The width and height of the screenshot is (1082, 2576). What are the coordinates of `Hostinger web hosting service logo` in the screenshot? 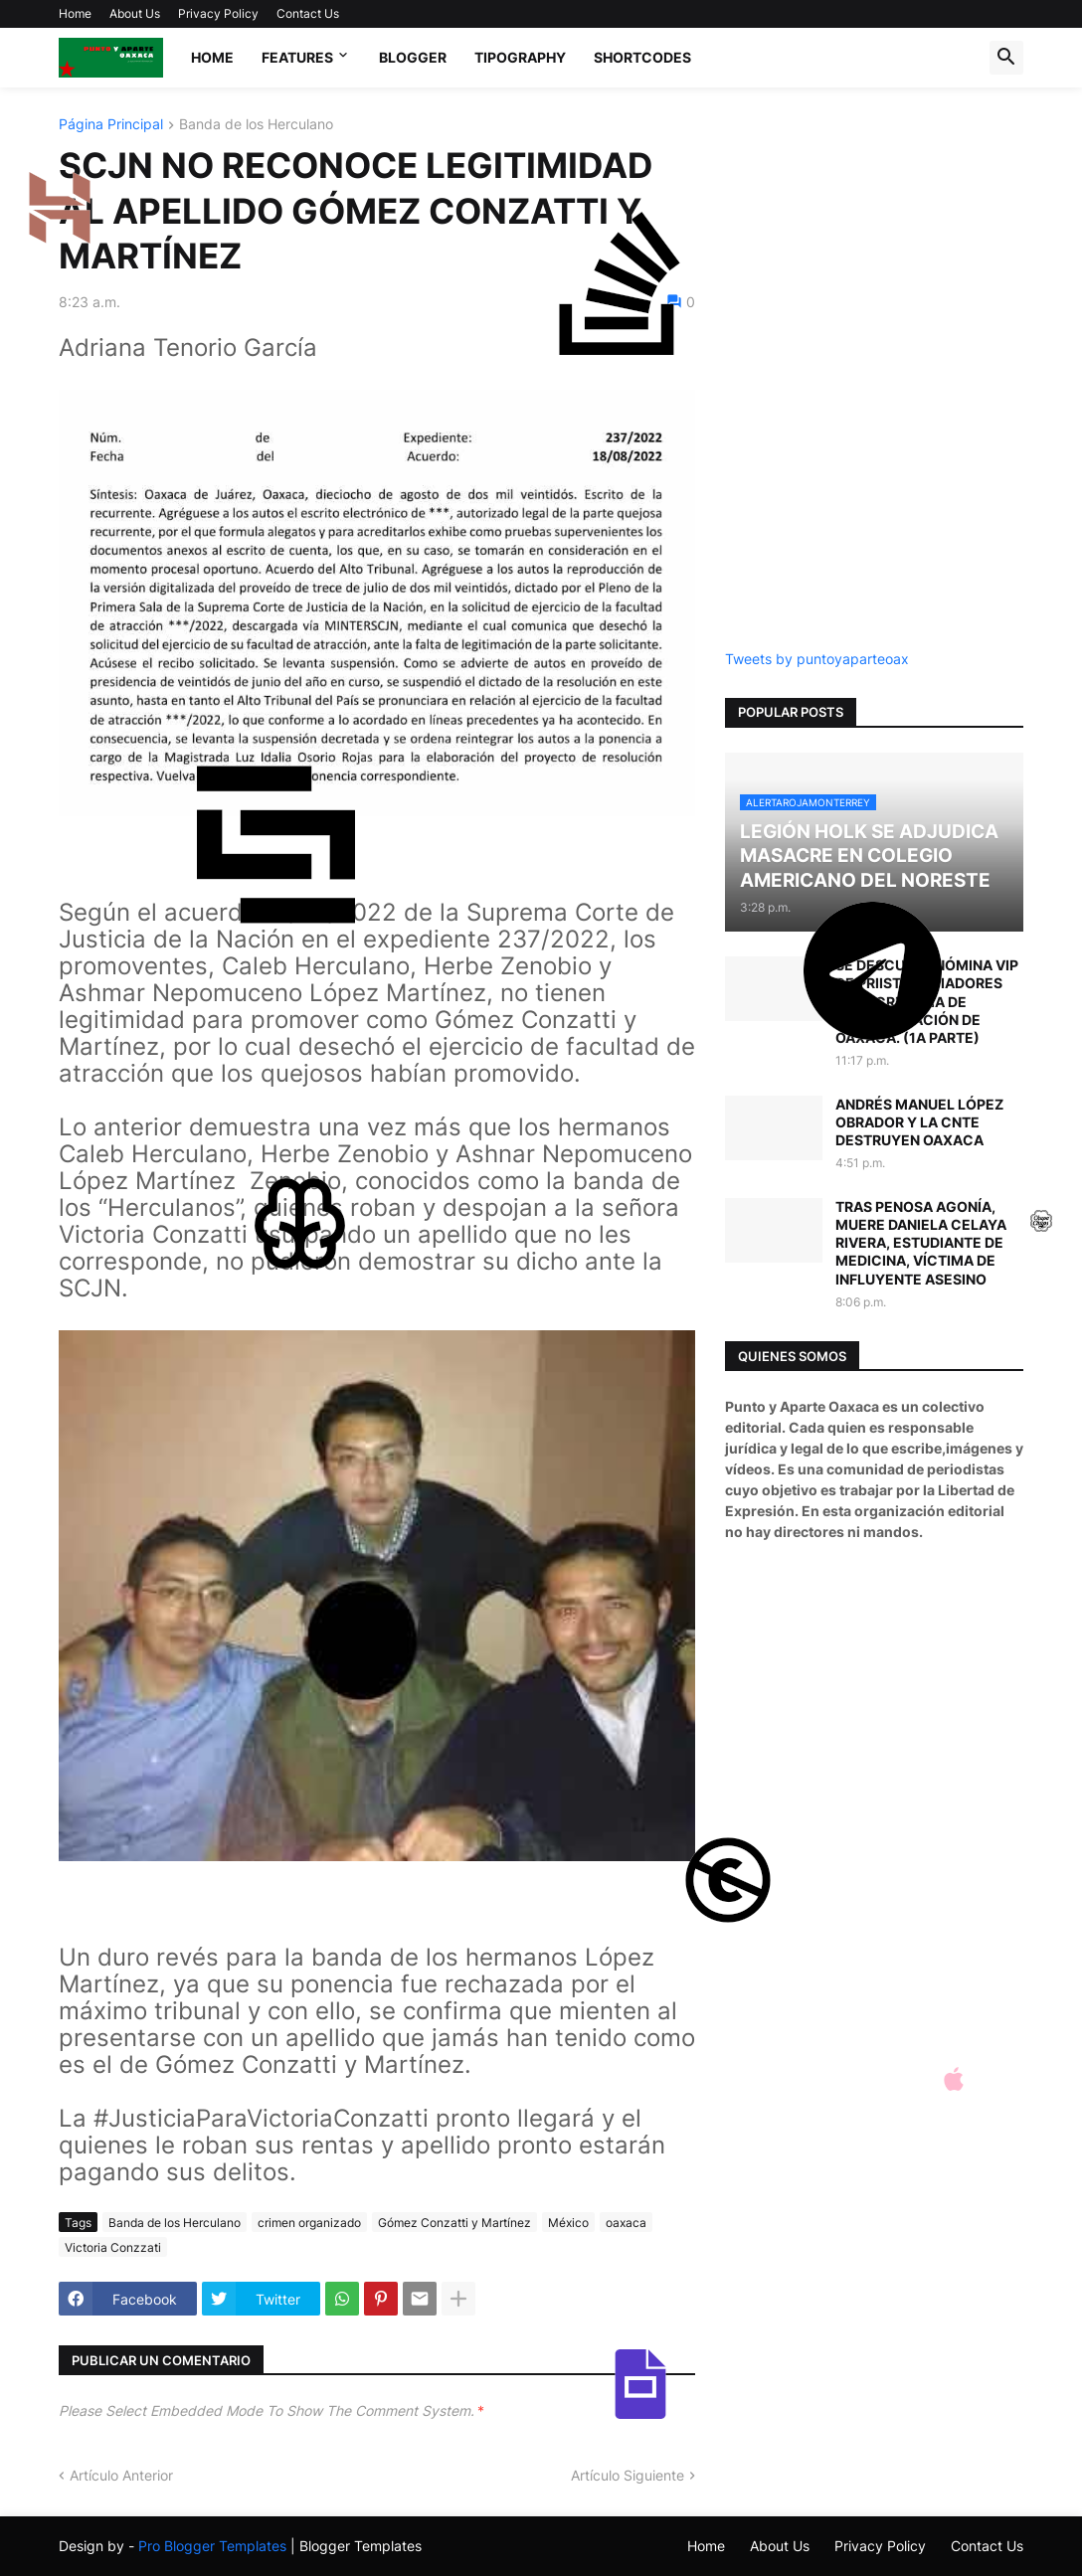 It's located at (60, 208).